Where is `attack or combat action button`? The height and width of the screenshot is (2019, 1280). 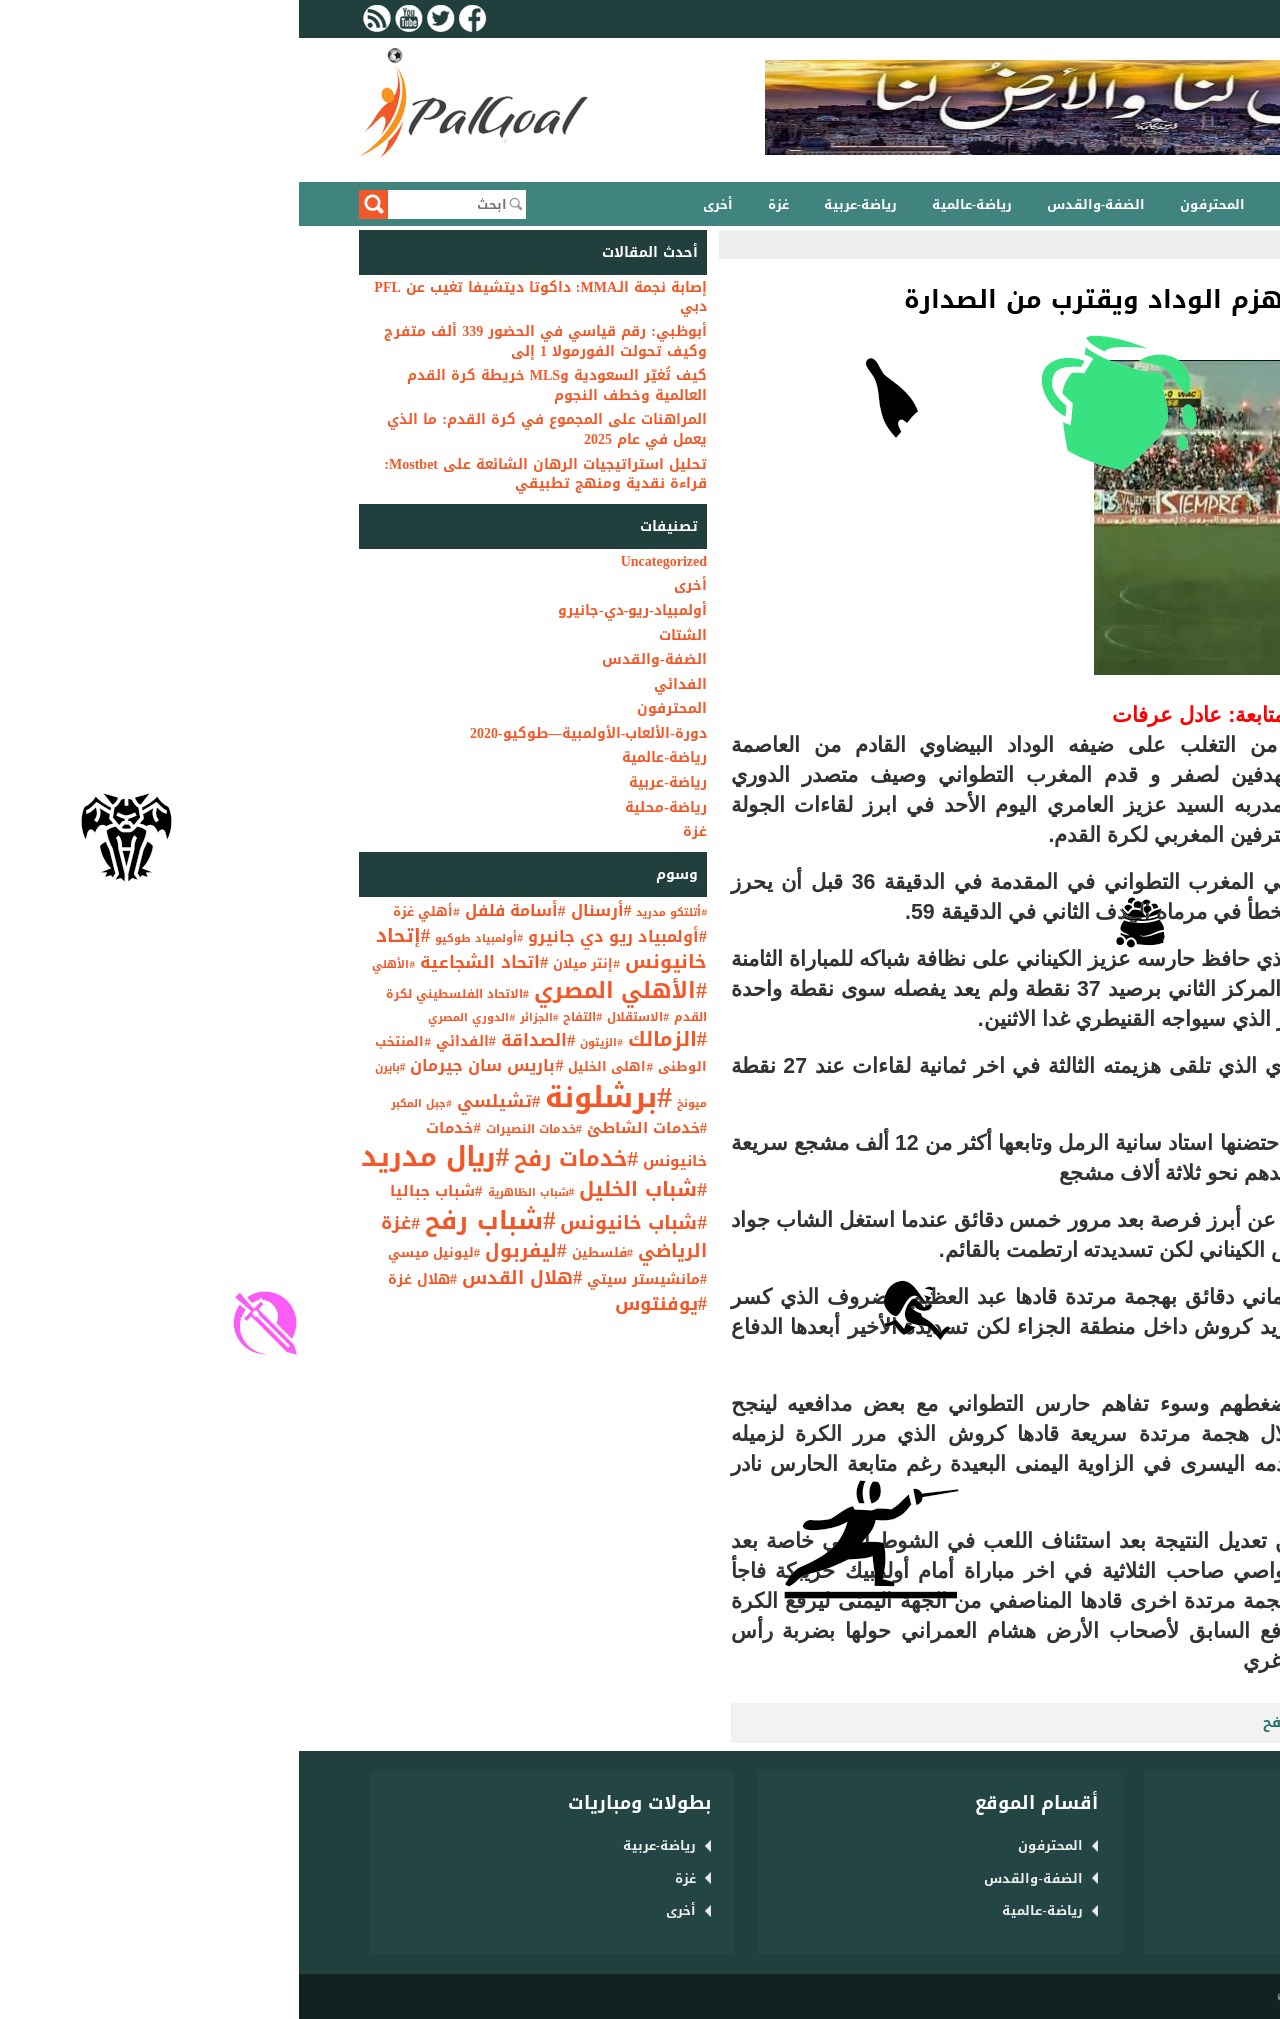
attack or combat action button is located at coordinates (265, 1323).